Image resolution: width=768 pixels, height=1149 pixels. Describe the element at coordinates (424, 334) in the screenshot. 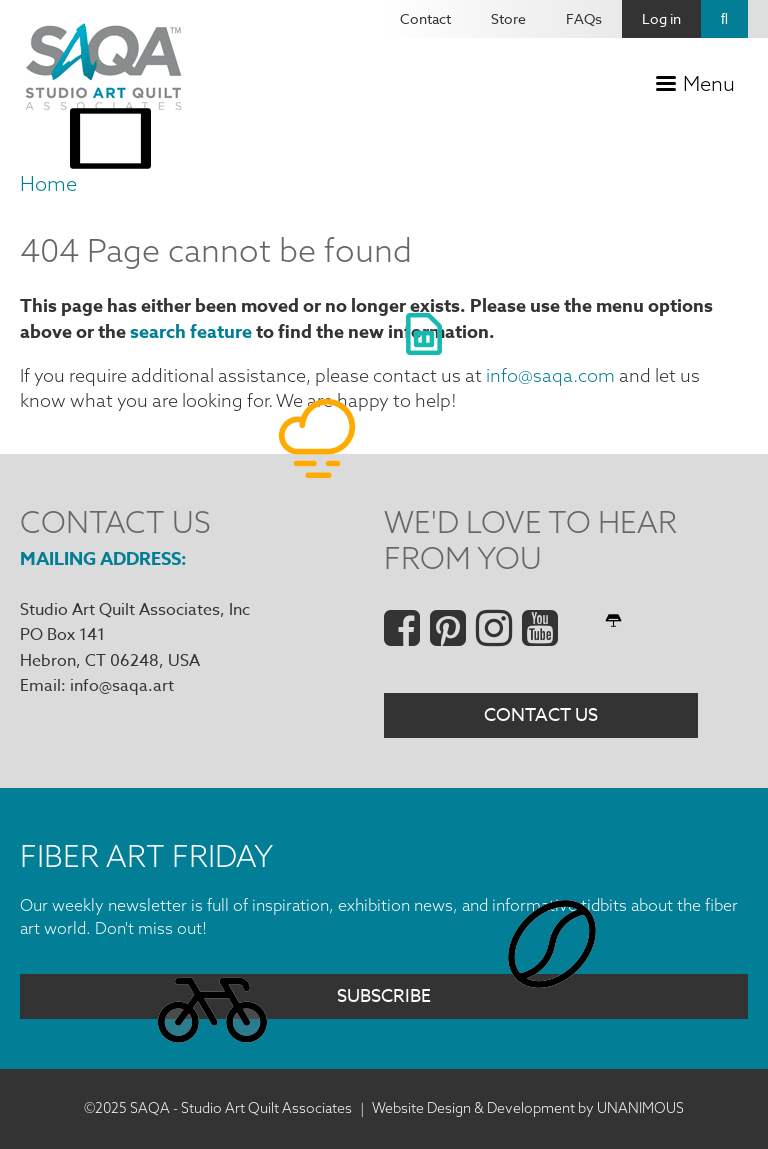

I see `manage sim card settings` at that location.